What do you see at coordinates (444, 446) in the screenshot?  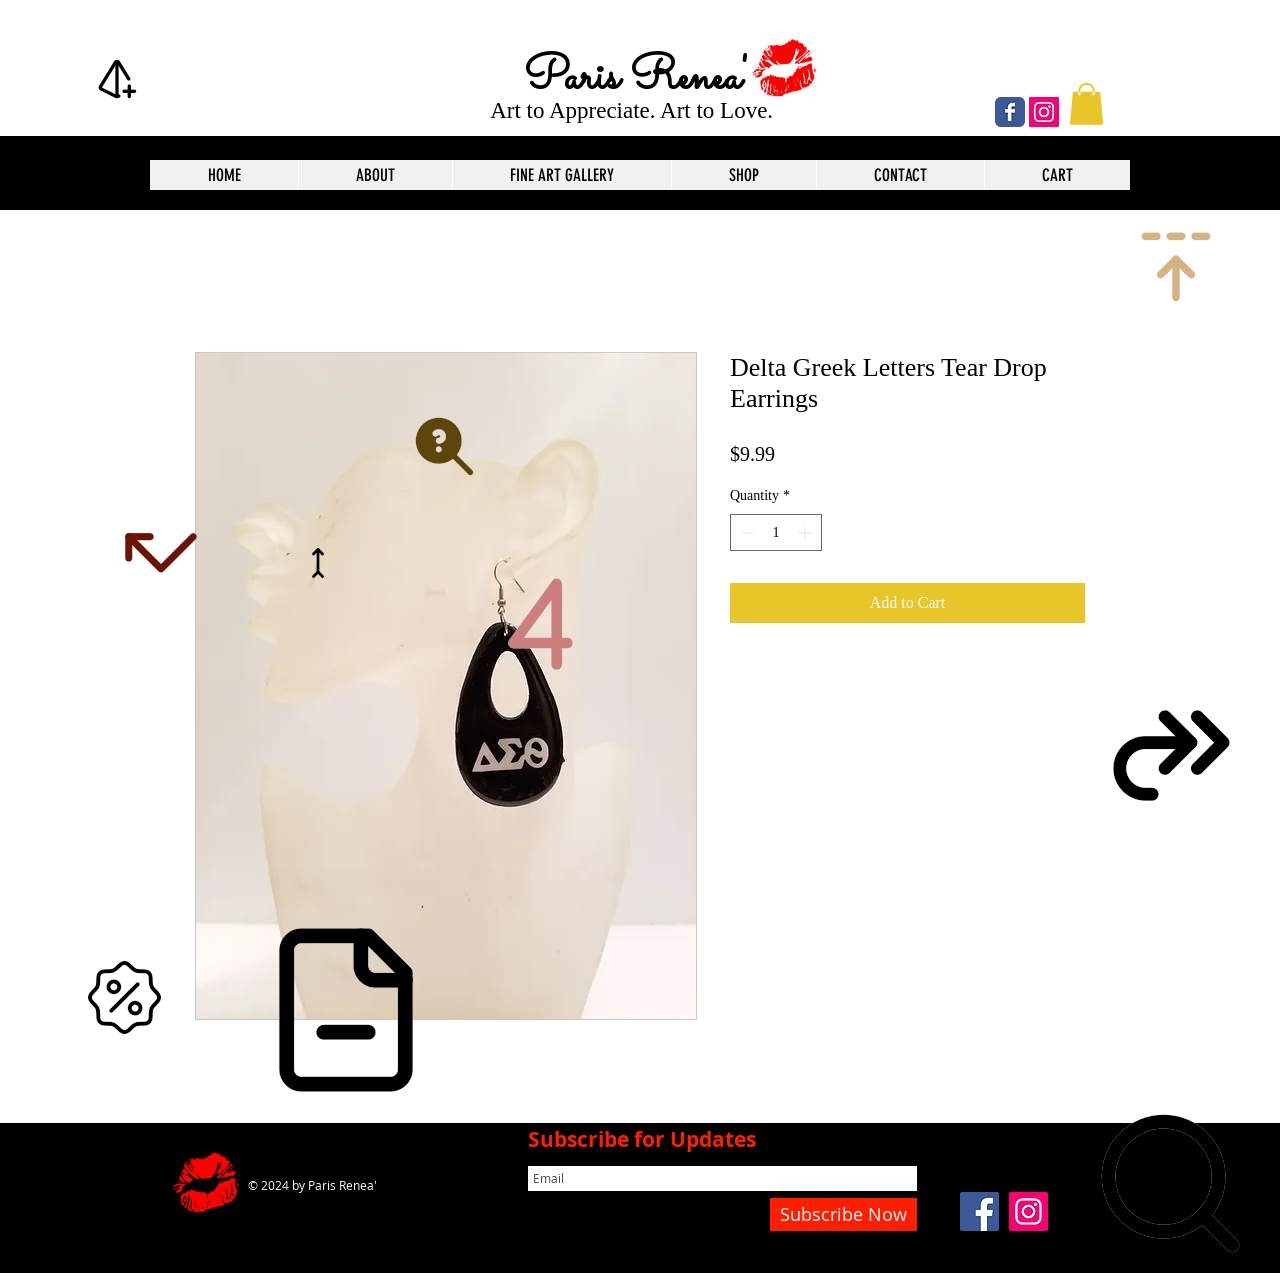 I see `search for help or support topics` at bounding box center [444, 446].